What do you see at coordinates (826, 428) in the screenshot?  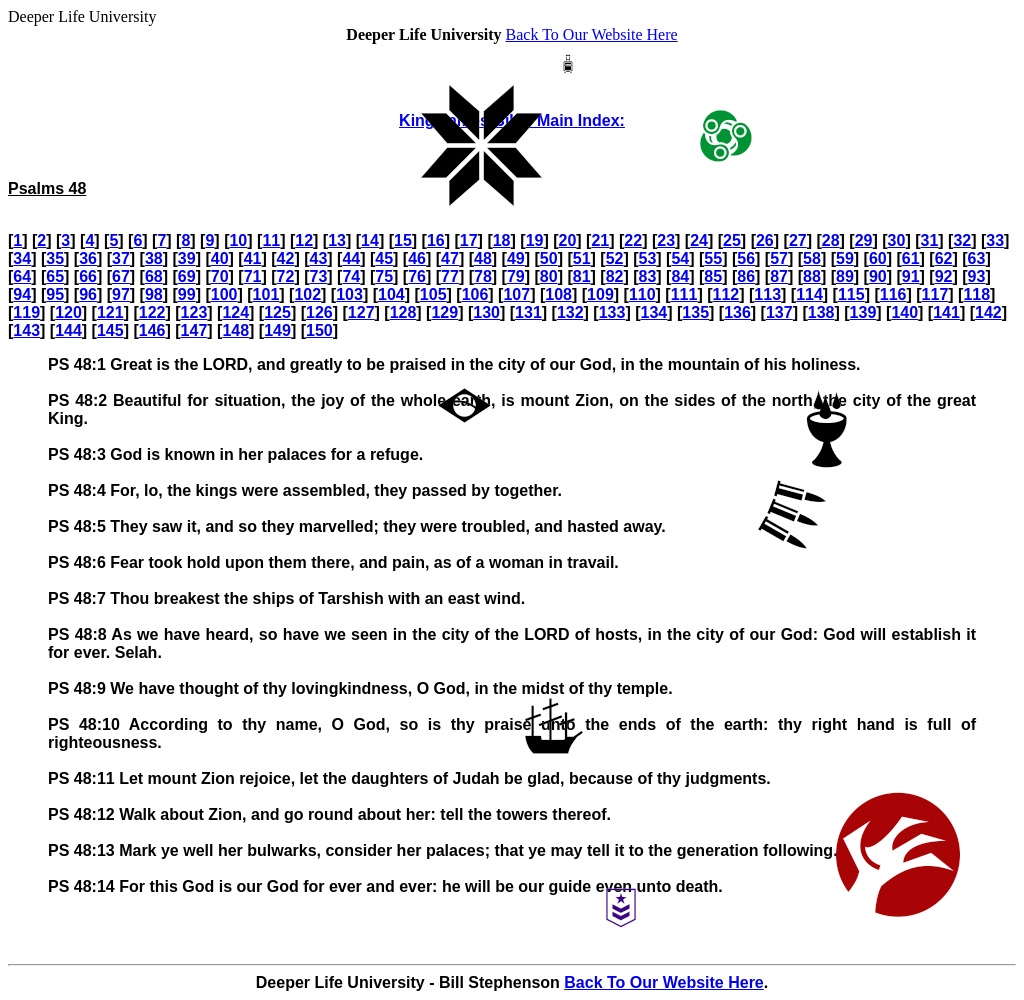 I see `select a potion or elixir item` at bounding box center [826, 428].